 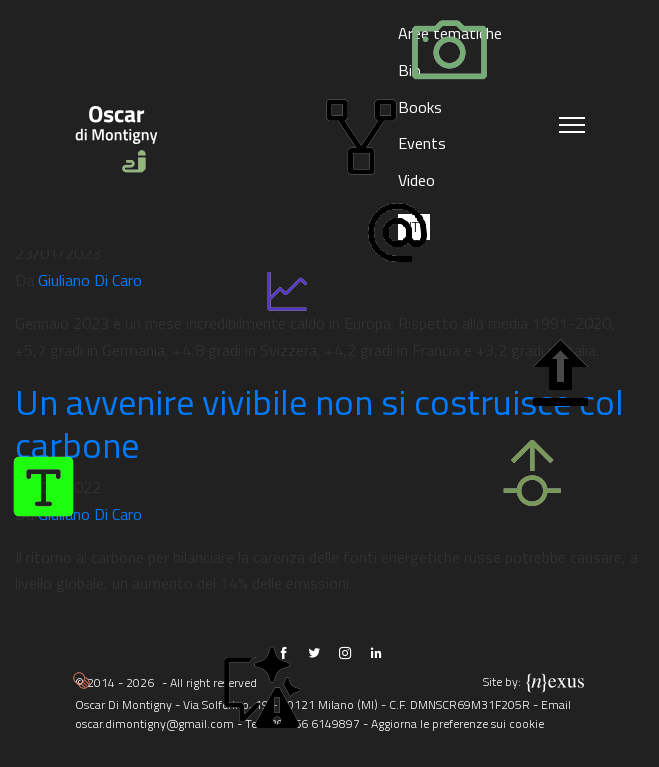 I want to click on AI chat feature experiencing an issue or error, so click(x=259, y=687).